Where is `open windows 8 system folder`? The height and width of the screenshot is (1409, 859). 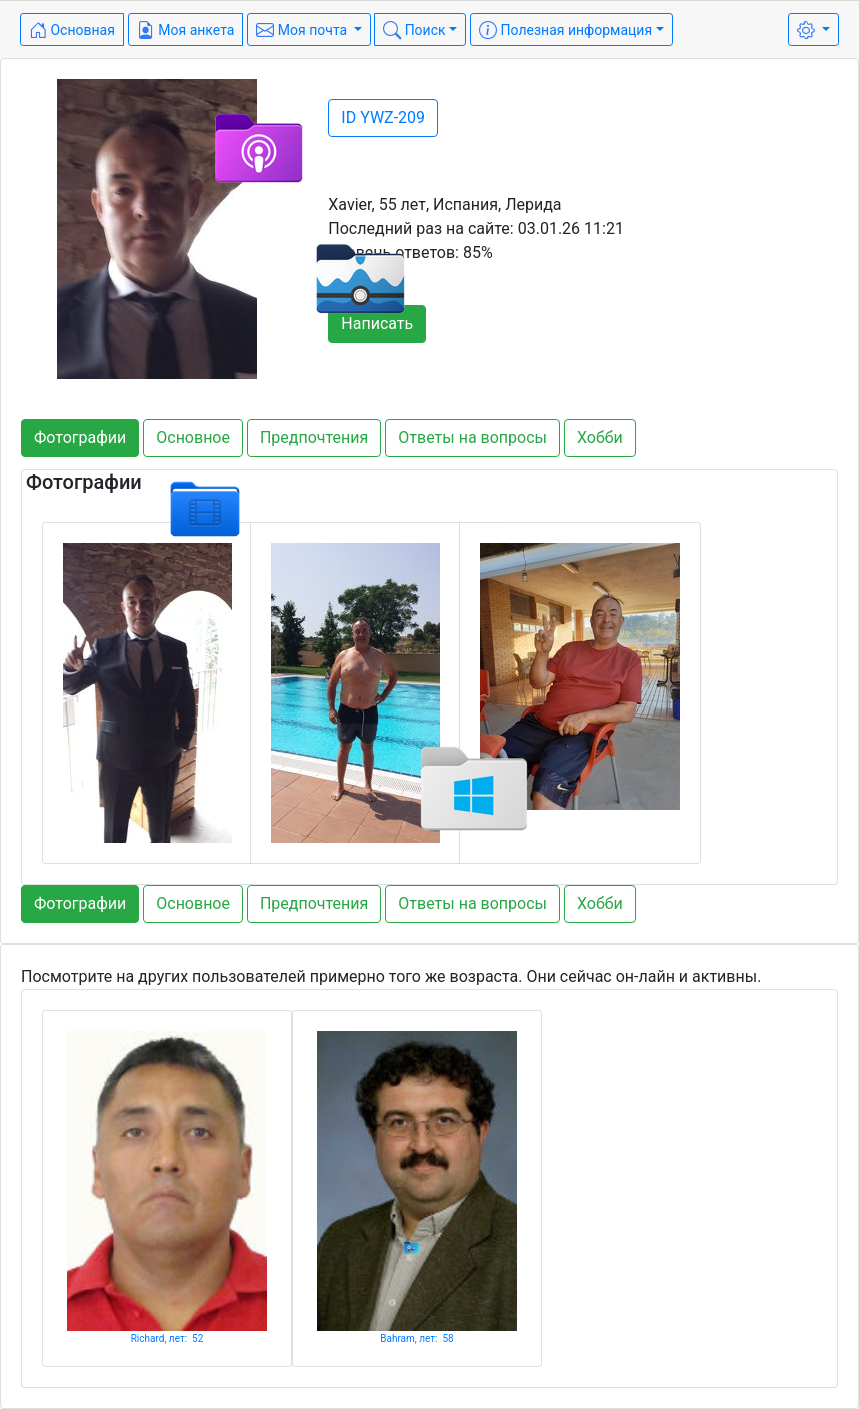
open windows 8 system folder is located at coordinates (473, 791).